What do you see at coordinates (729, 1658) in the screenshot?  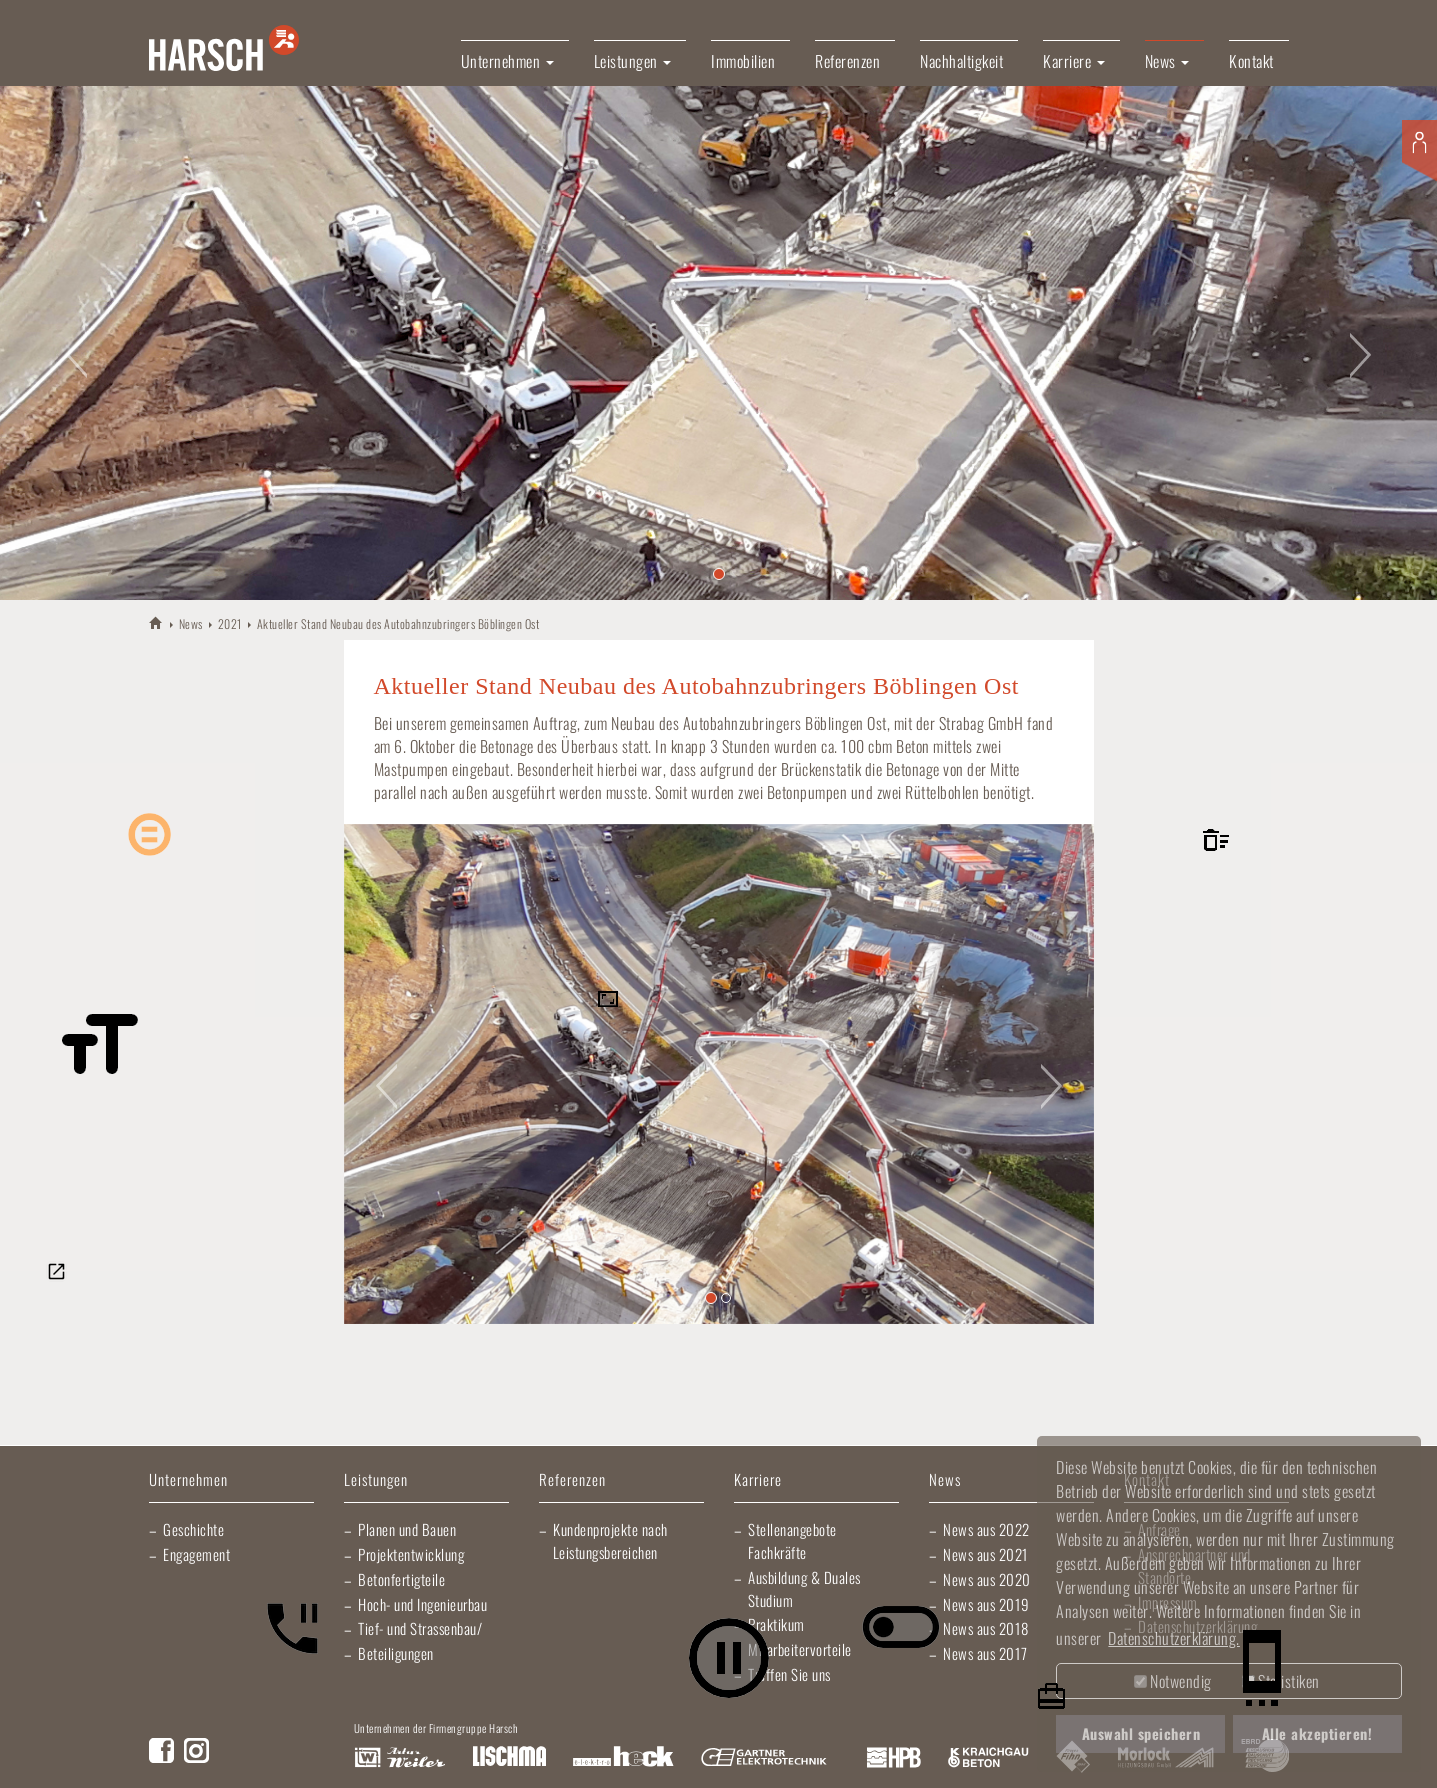 I see `pause media playback` at bounding box center [729, 1658].